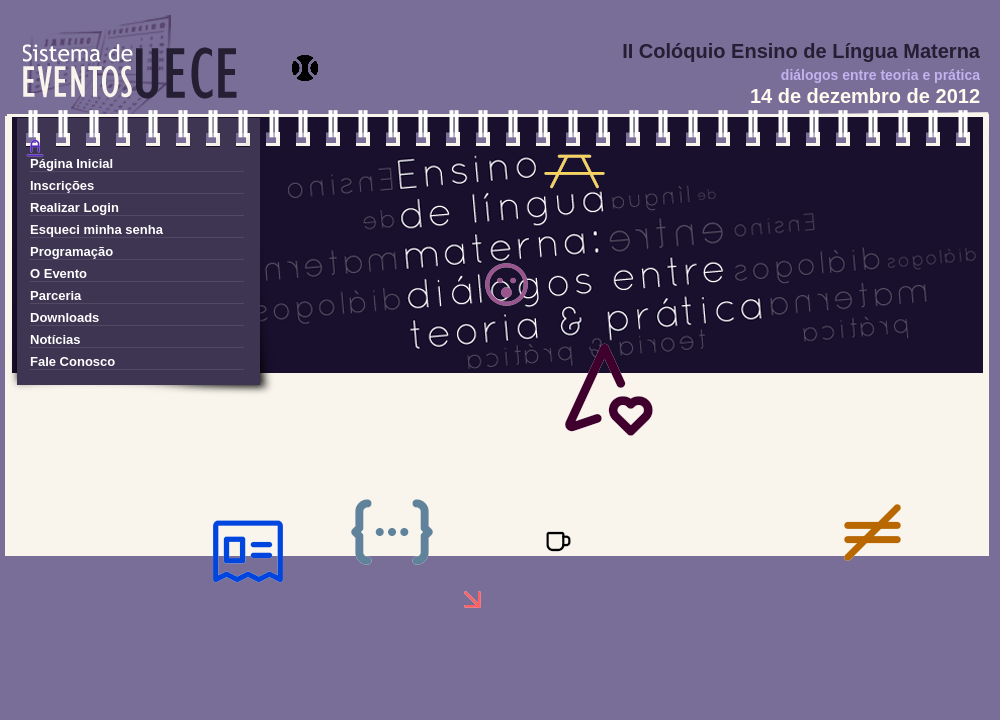 Image resolution: width=1000 pixels, height=720 pixels. I want to click on navigate to a favorite or saved location, so click(604, 387).